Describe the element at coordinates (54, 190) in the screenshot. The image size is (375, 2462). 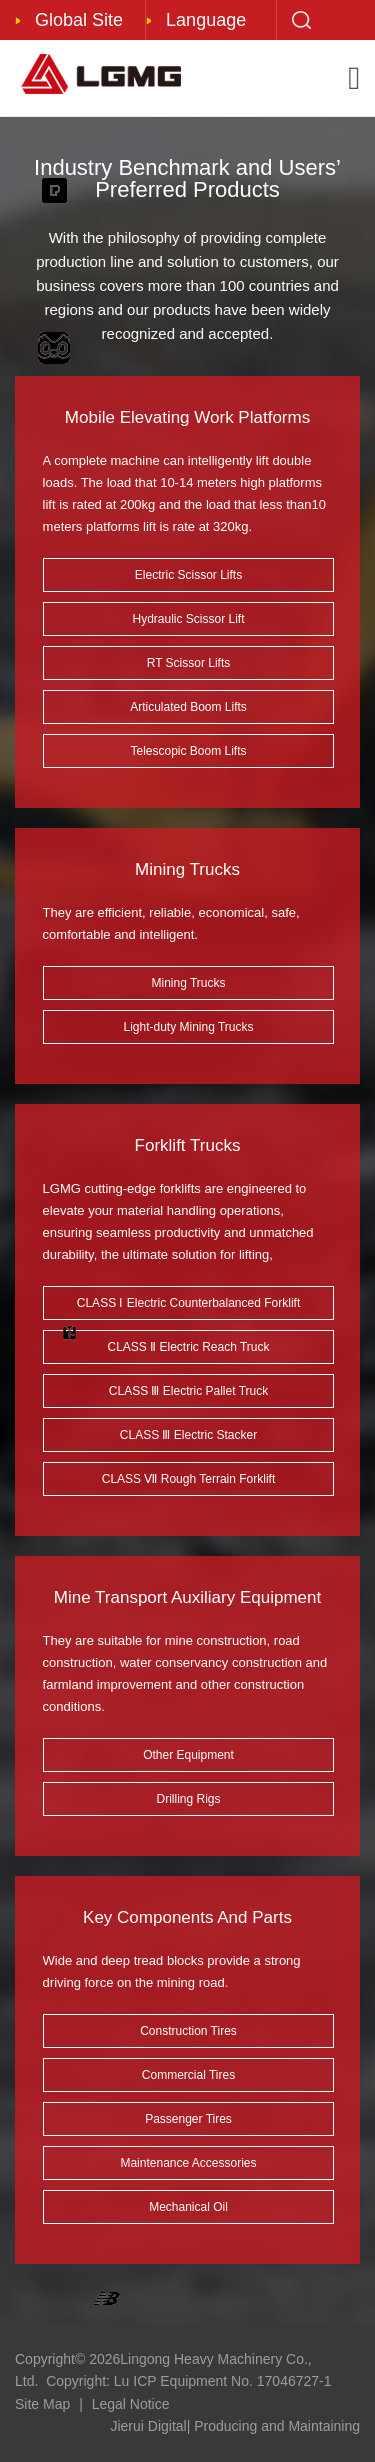
I see `open the Pexels app or website` at that location.